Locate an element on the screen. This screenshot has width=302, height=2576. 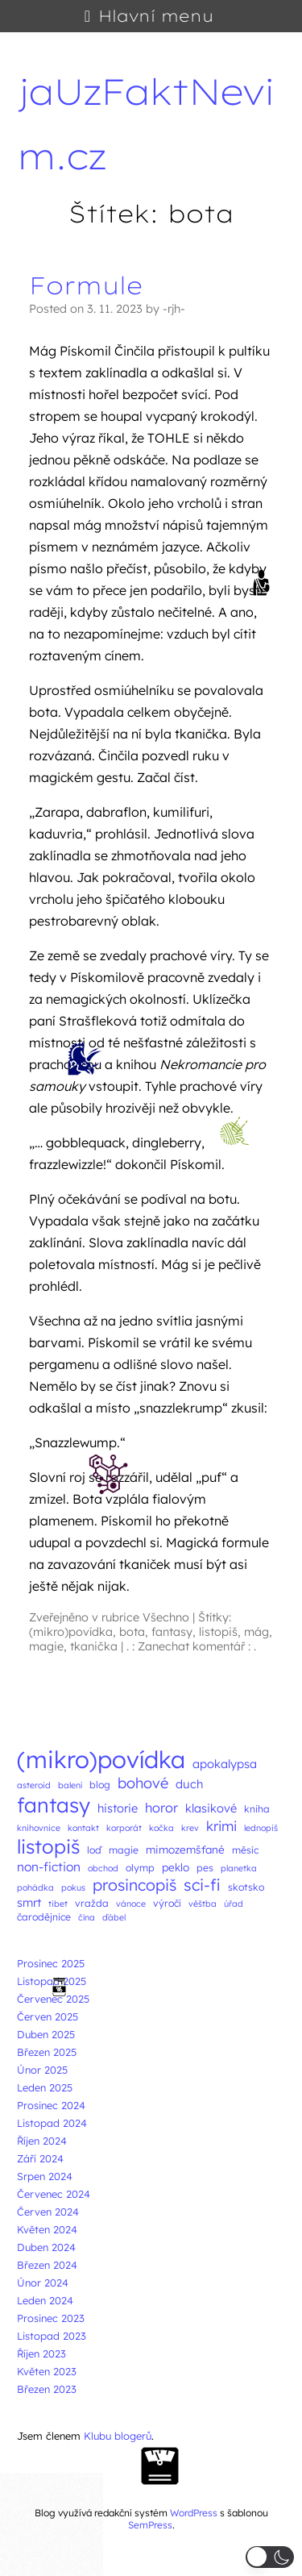
view weight or body metrics is located at coordinates (159, 2466).